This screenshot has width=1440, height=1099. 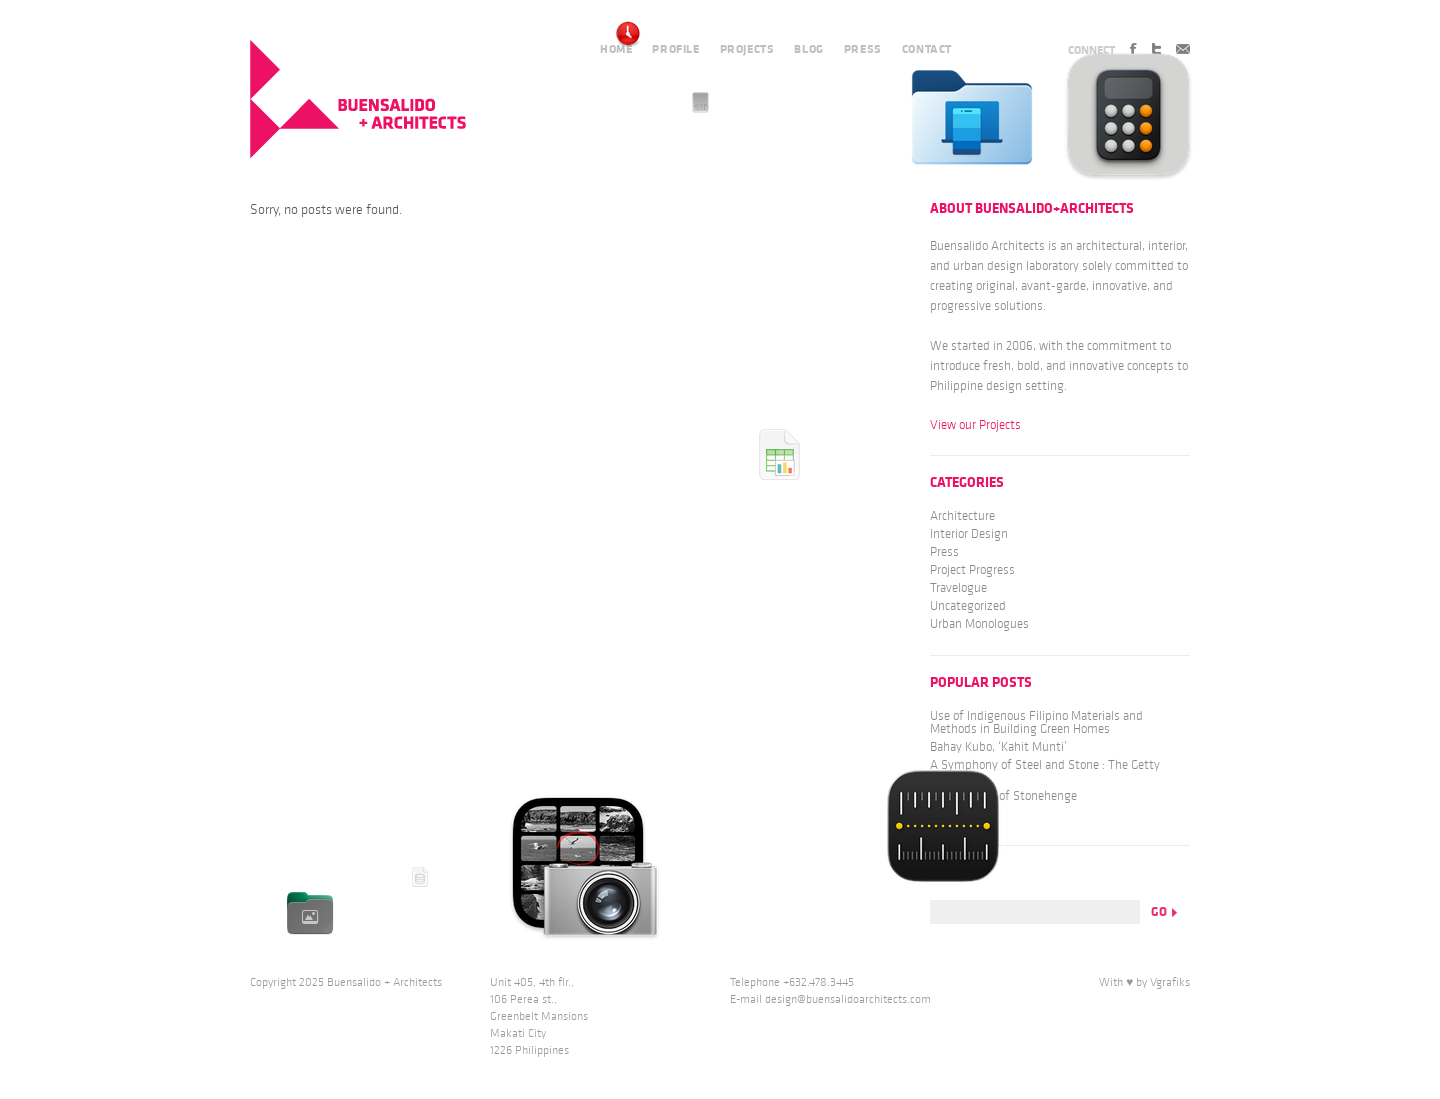 I want to click on open the Measure app, so click(x=943, y=826).